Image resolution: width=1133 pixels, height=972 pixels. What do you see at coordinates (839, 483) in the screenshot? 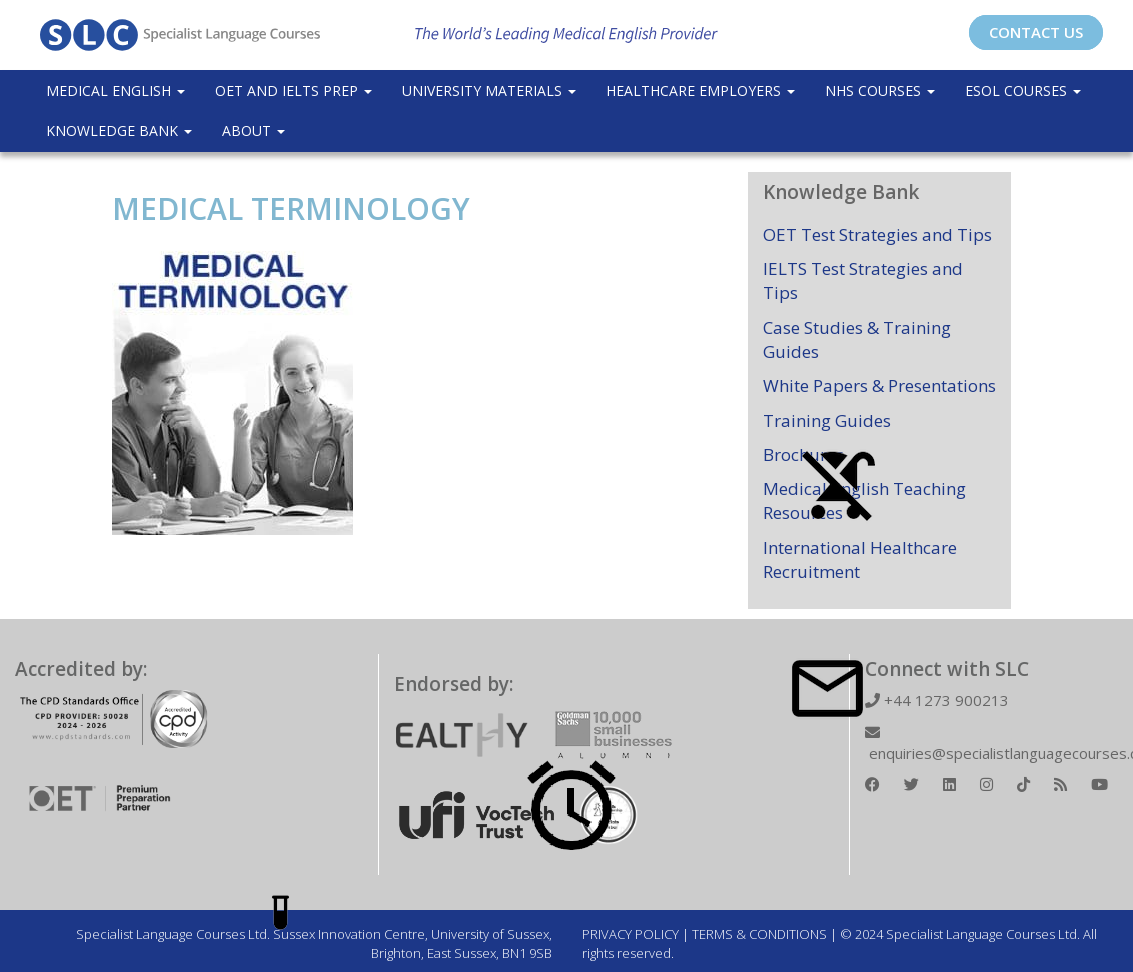
I see `indicates strollers are not permitted in this area` at bounding box center [839, 483].